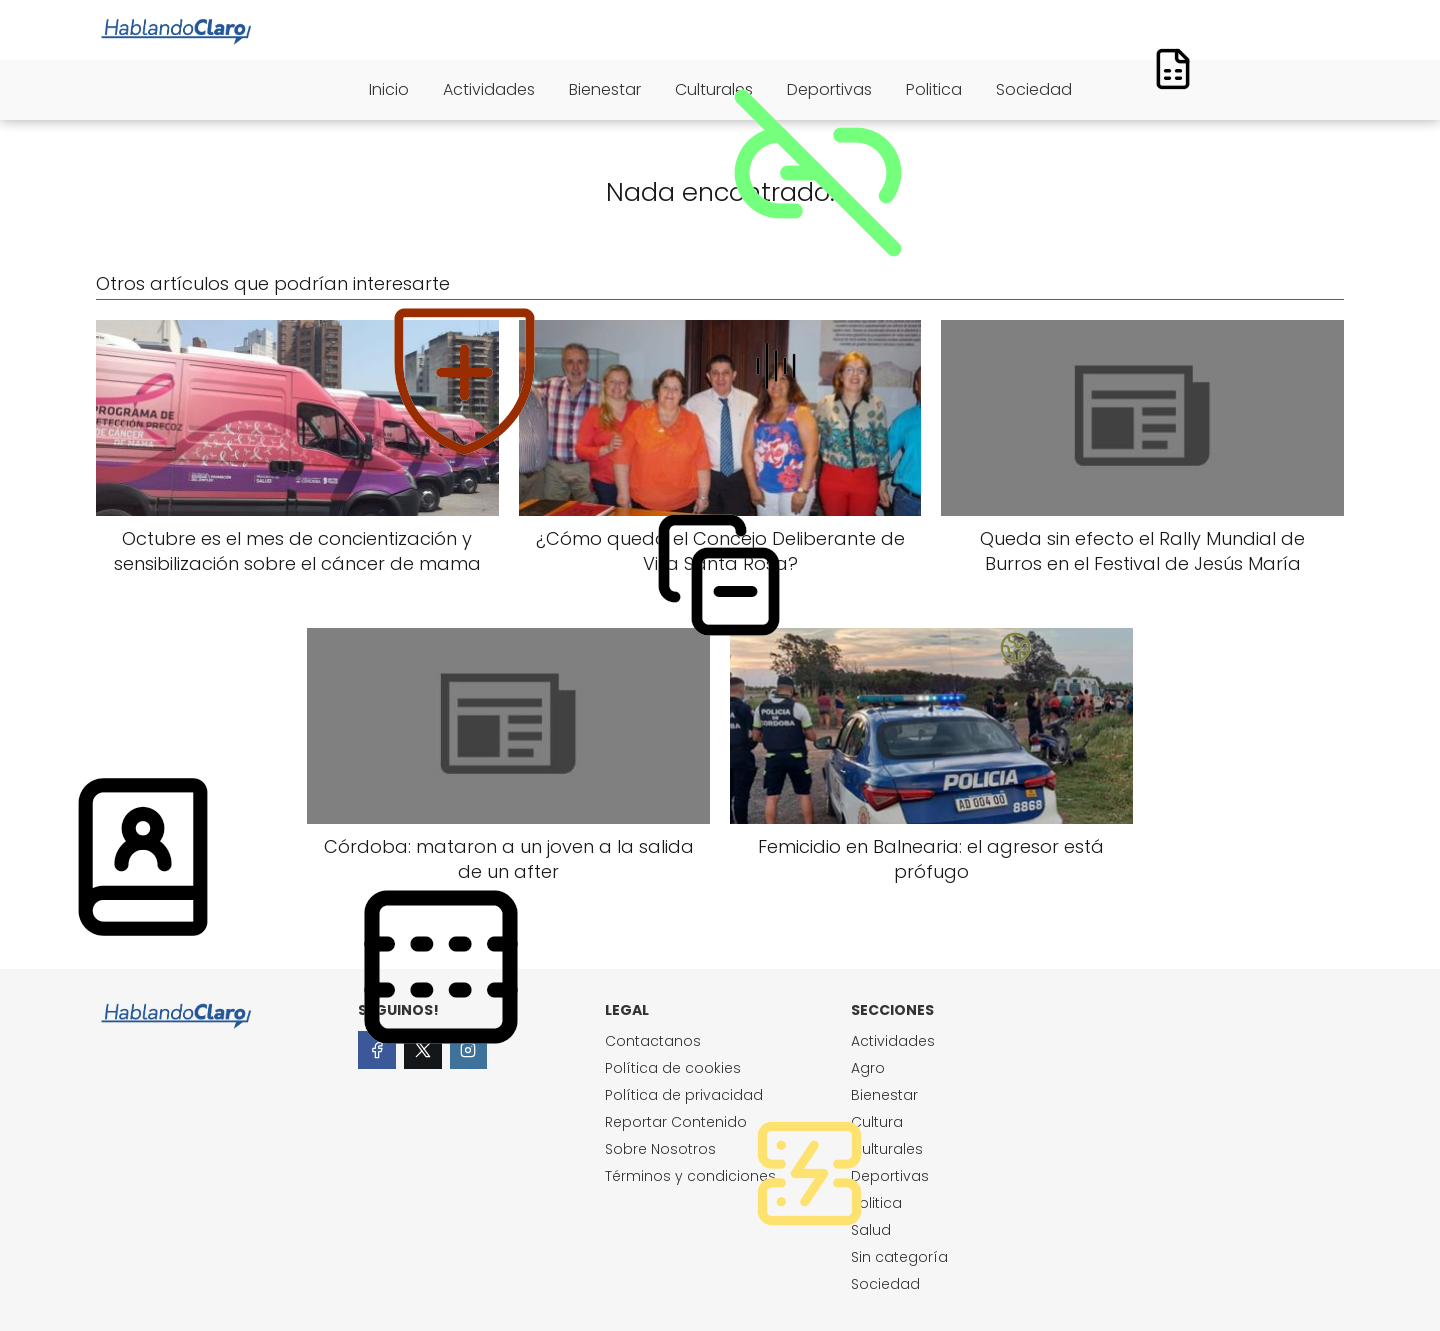 The width and height of the screenshot is (1440, 1331). I want to click on audio or sound visualization, so click(776, 366).